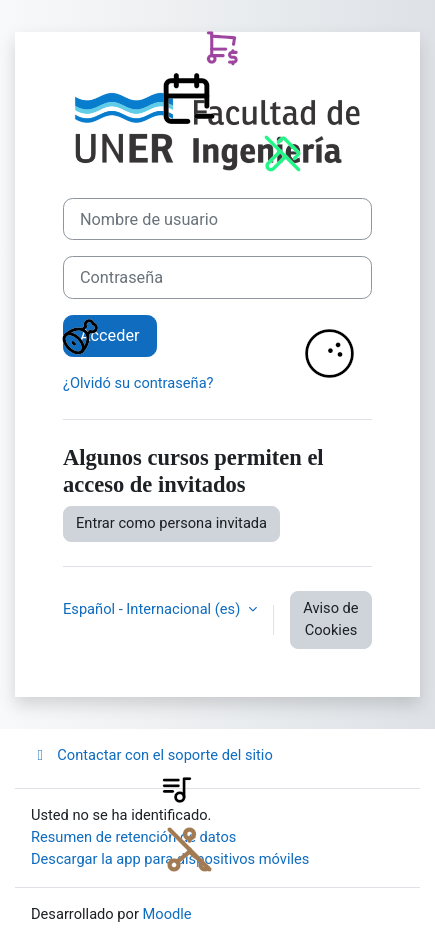 This screenshot has width=435, height=942. What do you see at coordinates (186, 98) in the screenshot?
I see `remove an event from your calendar` at bounding box center [186, 98].